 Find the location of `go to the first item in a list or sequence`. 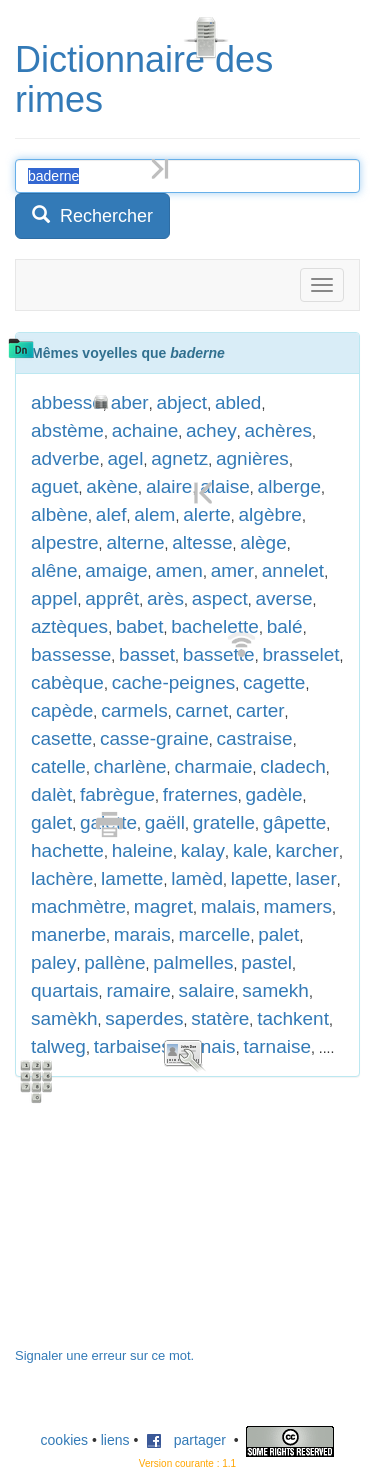

go to the first item in a list or sequence is located at coordinates (203, 493).